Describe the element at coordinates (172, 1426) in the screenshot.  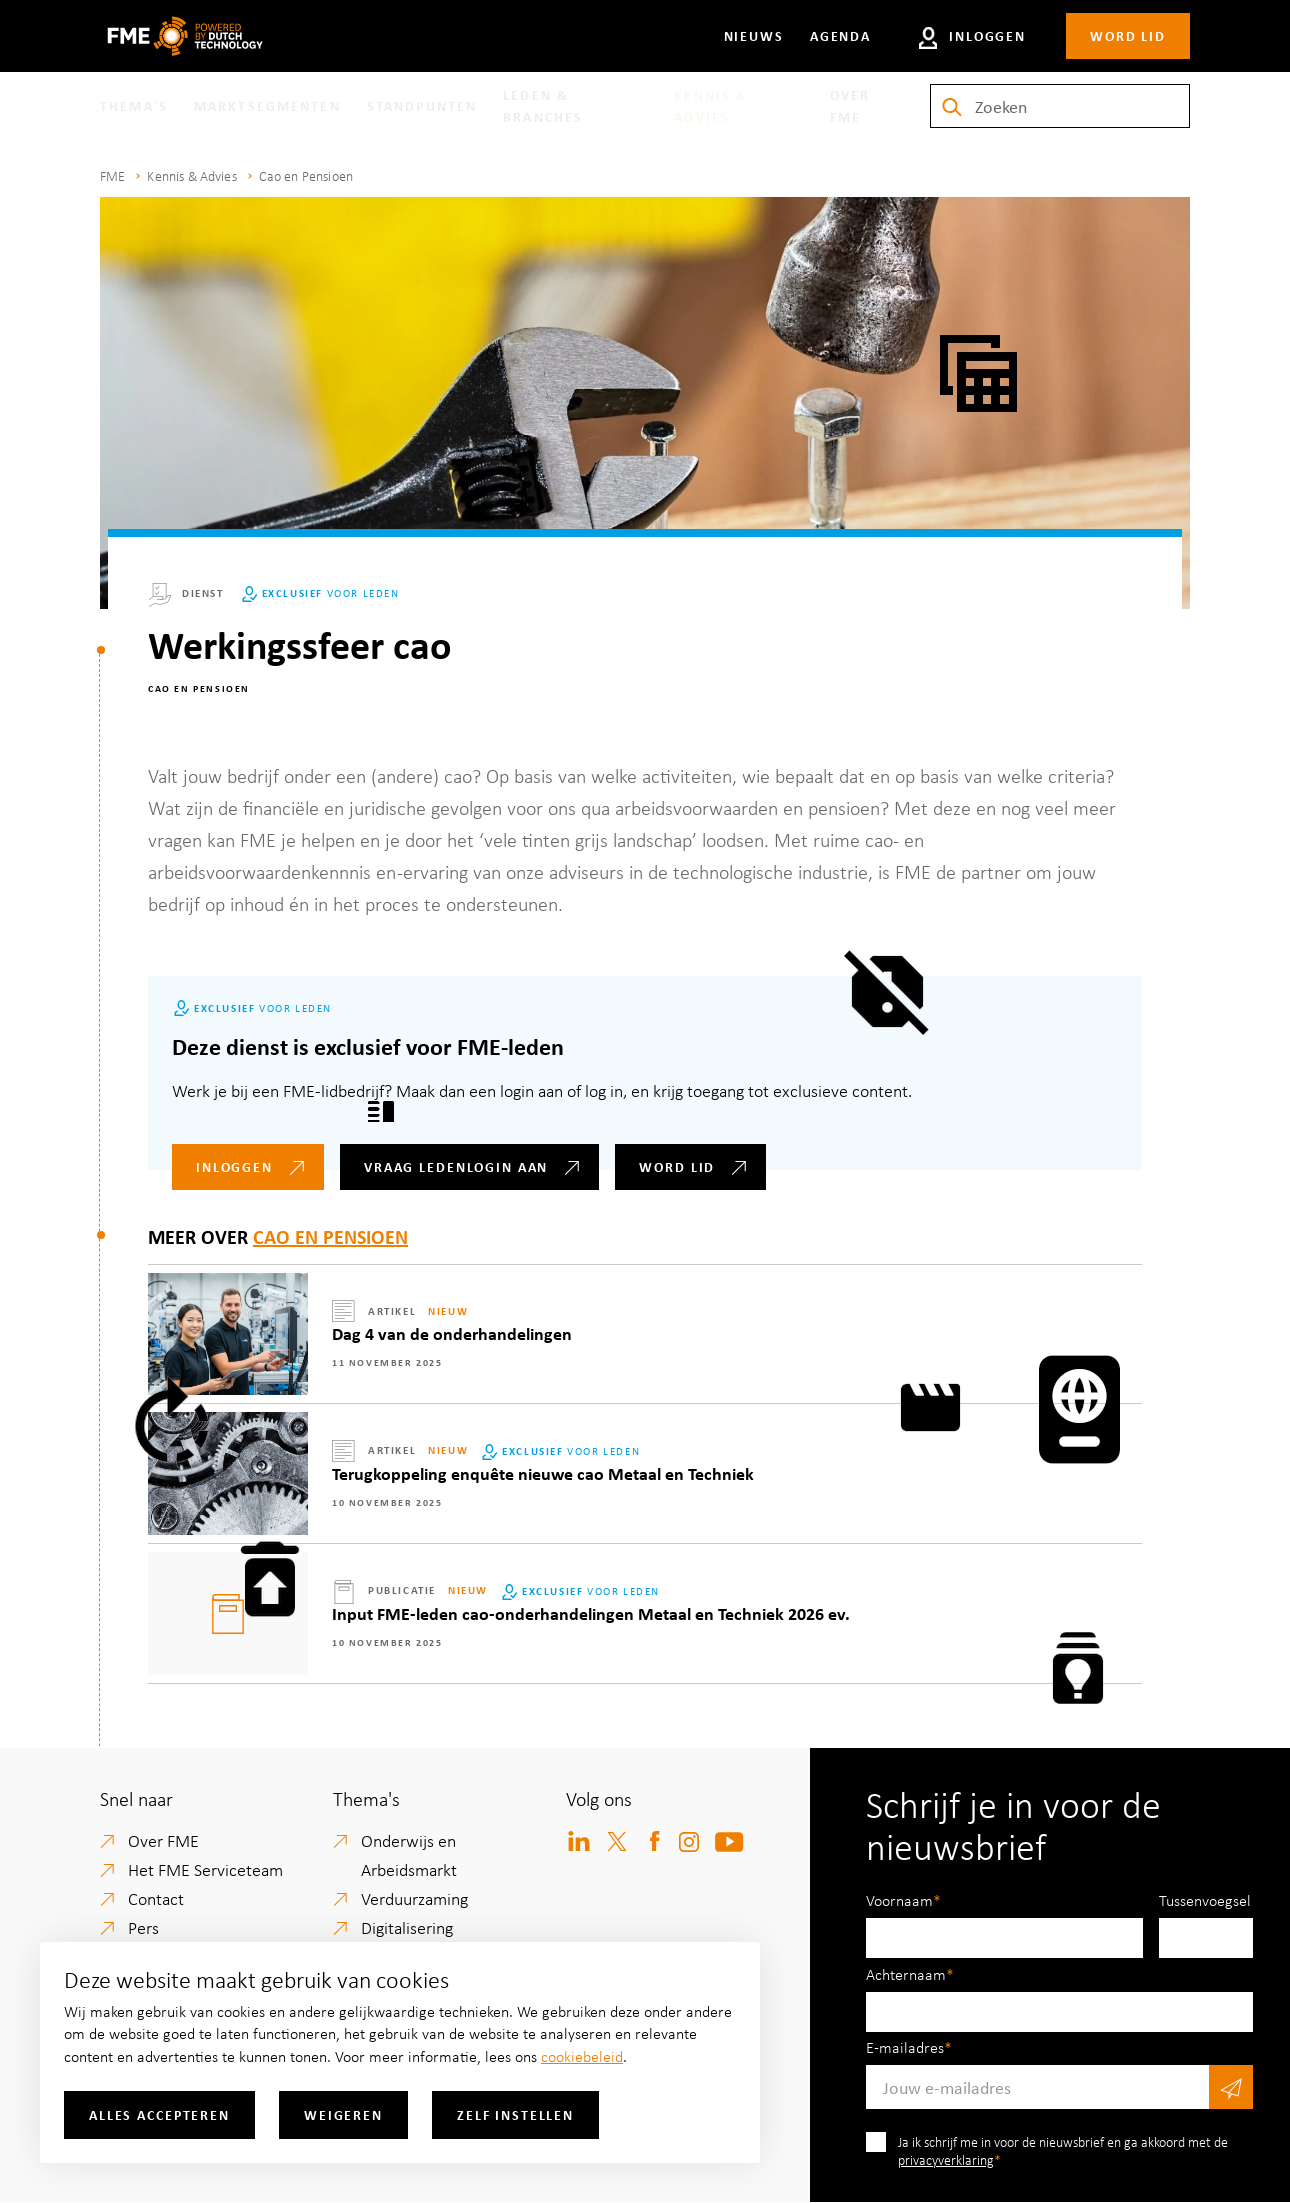
I see `rotate image clockwise` at that location.